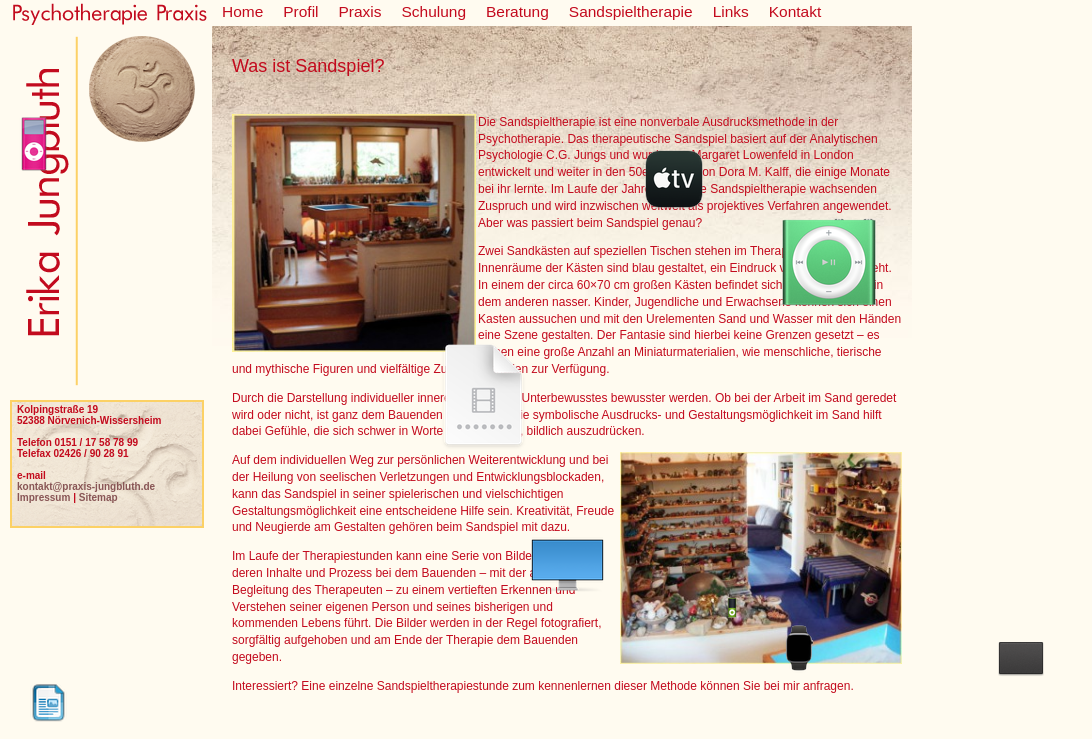 The image size is (1092, 739). I want to click on open a libreoffice writer document, so click(48, 702).